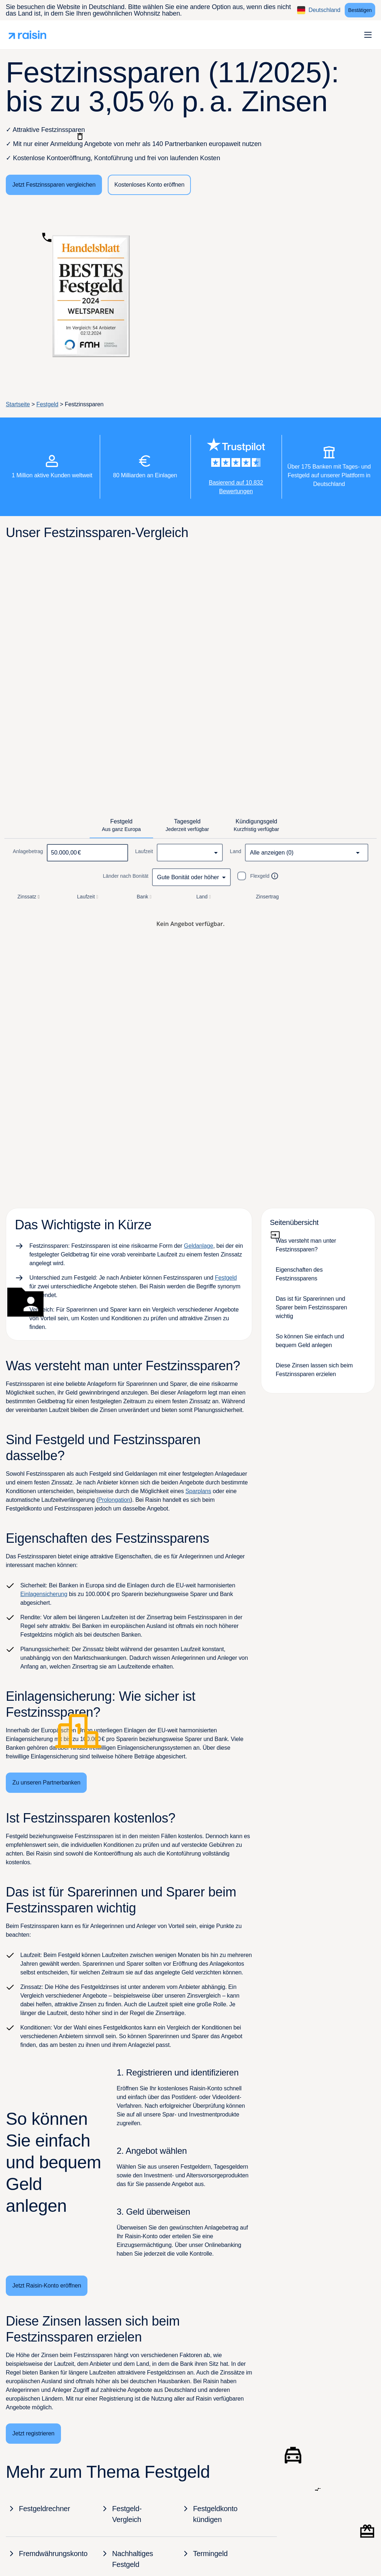  Describe the element at coordinates (367, 2531) in the screenshot. I see `view or redeem a gift card` at that location.